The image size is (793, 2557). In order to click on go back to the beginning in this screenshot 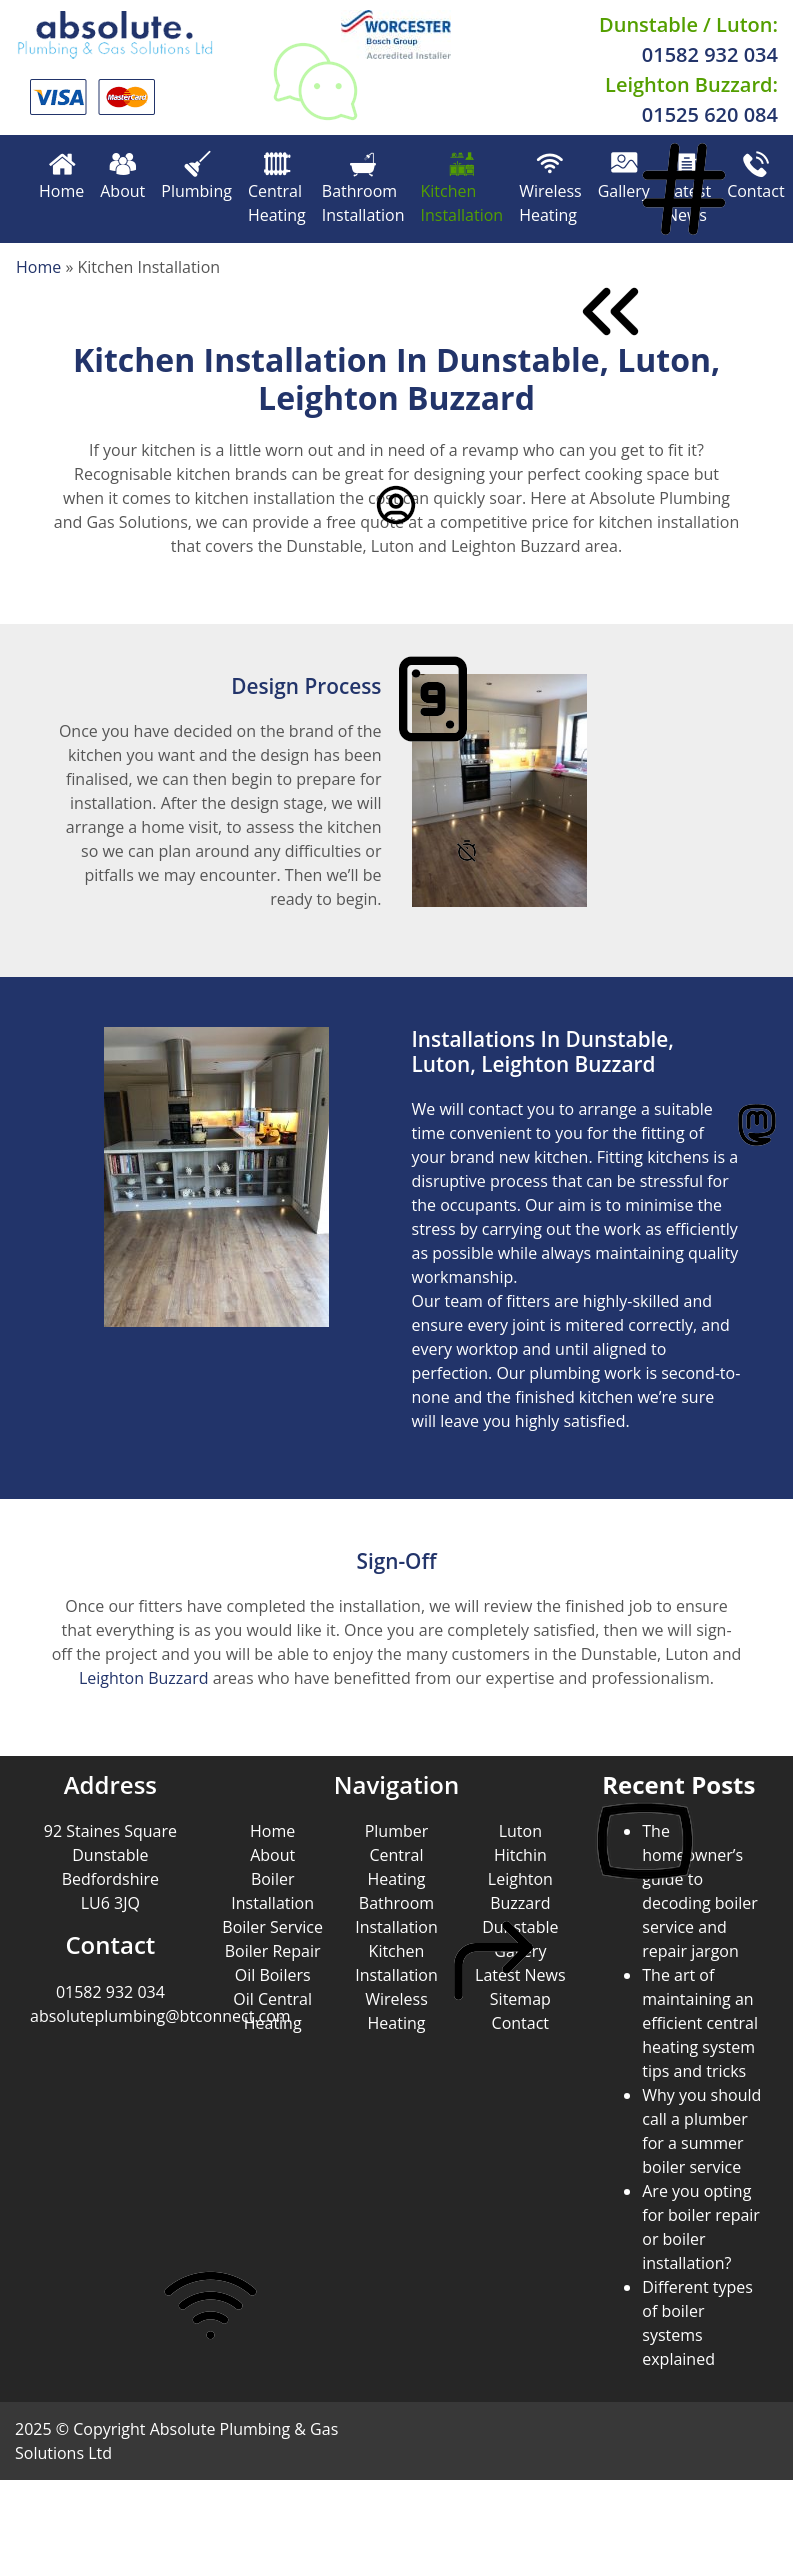, I will do `click(610, 311)`.